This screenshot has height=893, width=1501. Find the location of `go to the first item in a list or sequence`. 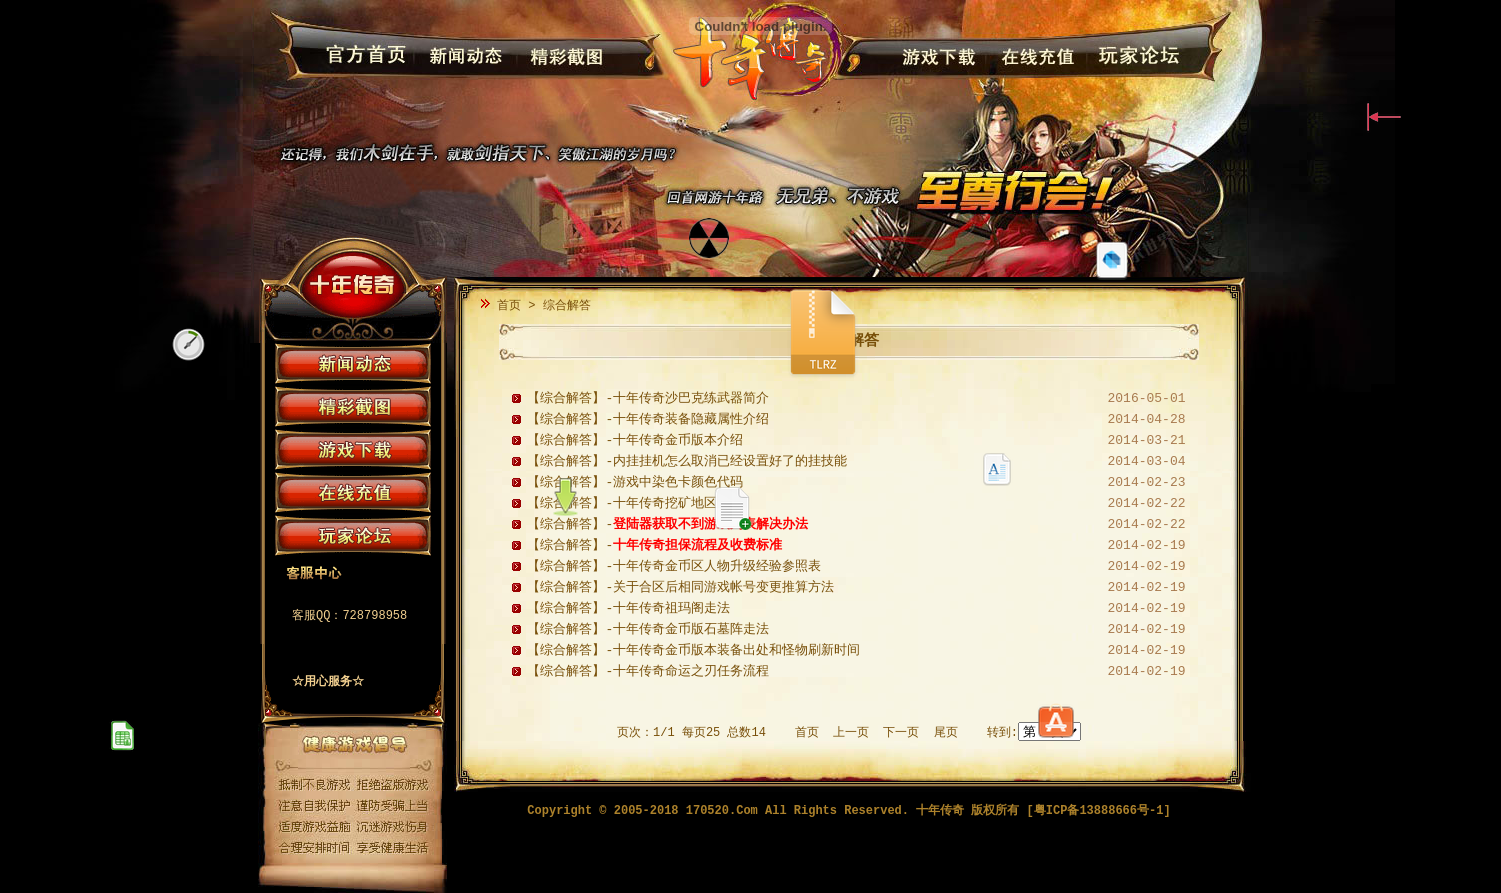

go to the first item in a list or sequence is located at coordinates (1384, 117).